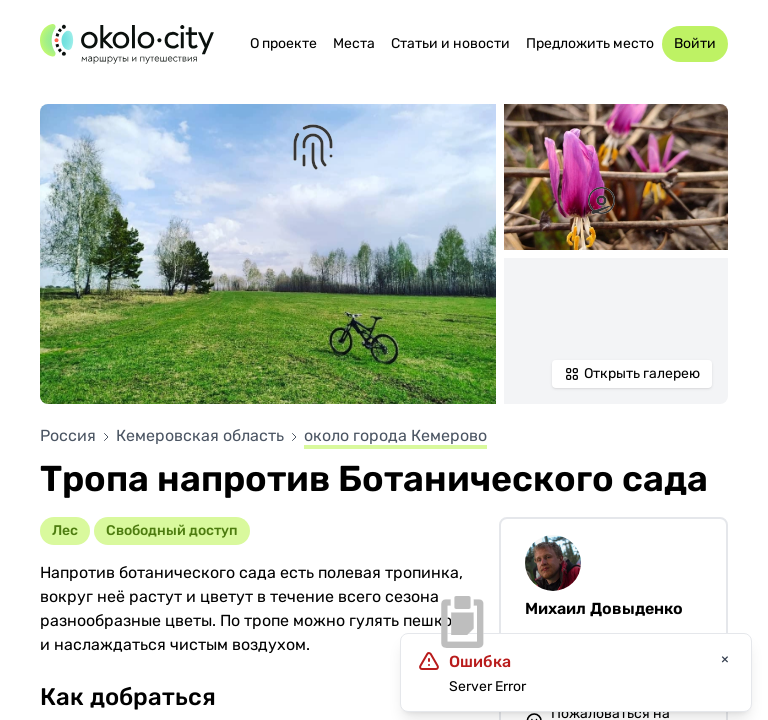 The image size is (768, 720). What do you see at coordinates (601, 200) in the screenshot?
I see `open disk utility to manage storage devices` at bounding box center [601, 200].